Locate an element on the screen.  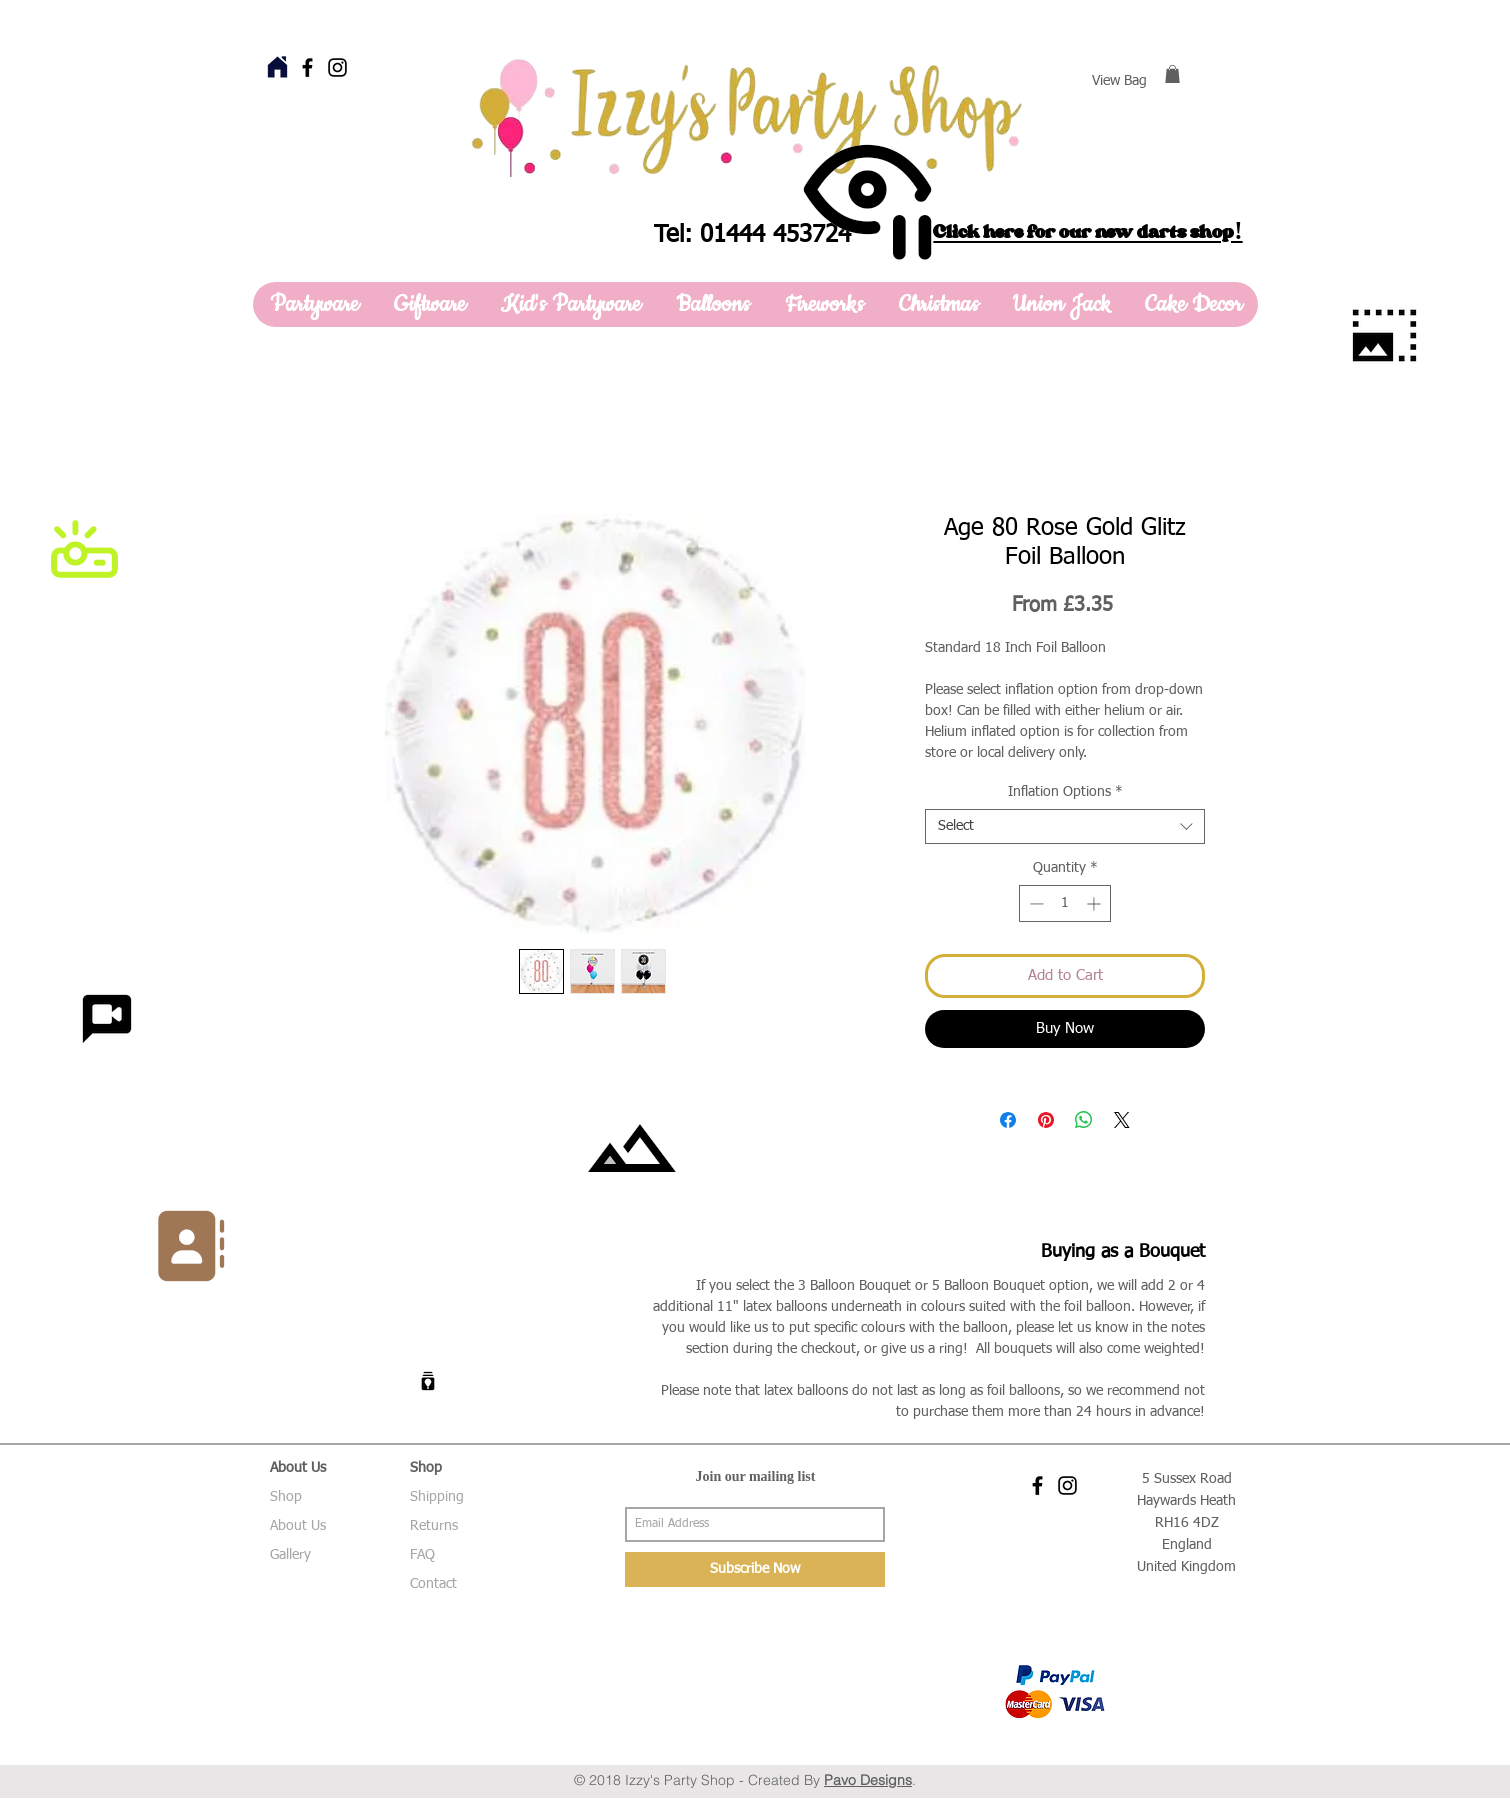
switch to terrain map view is located at coordinates (632, 1148).